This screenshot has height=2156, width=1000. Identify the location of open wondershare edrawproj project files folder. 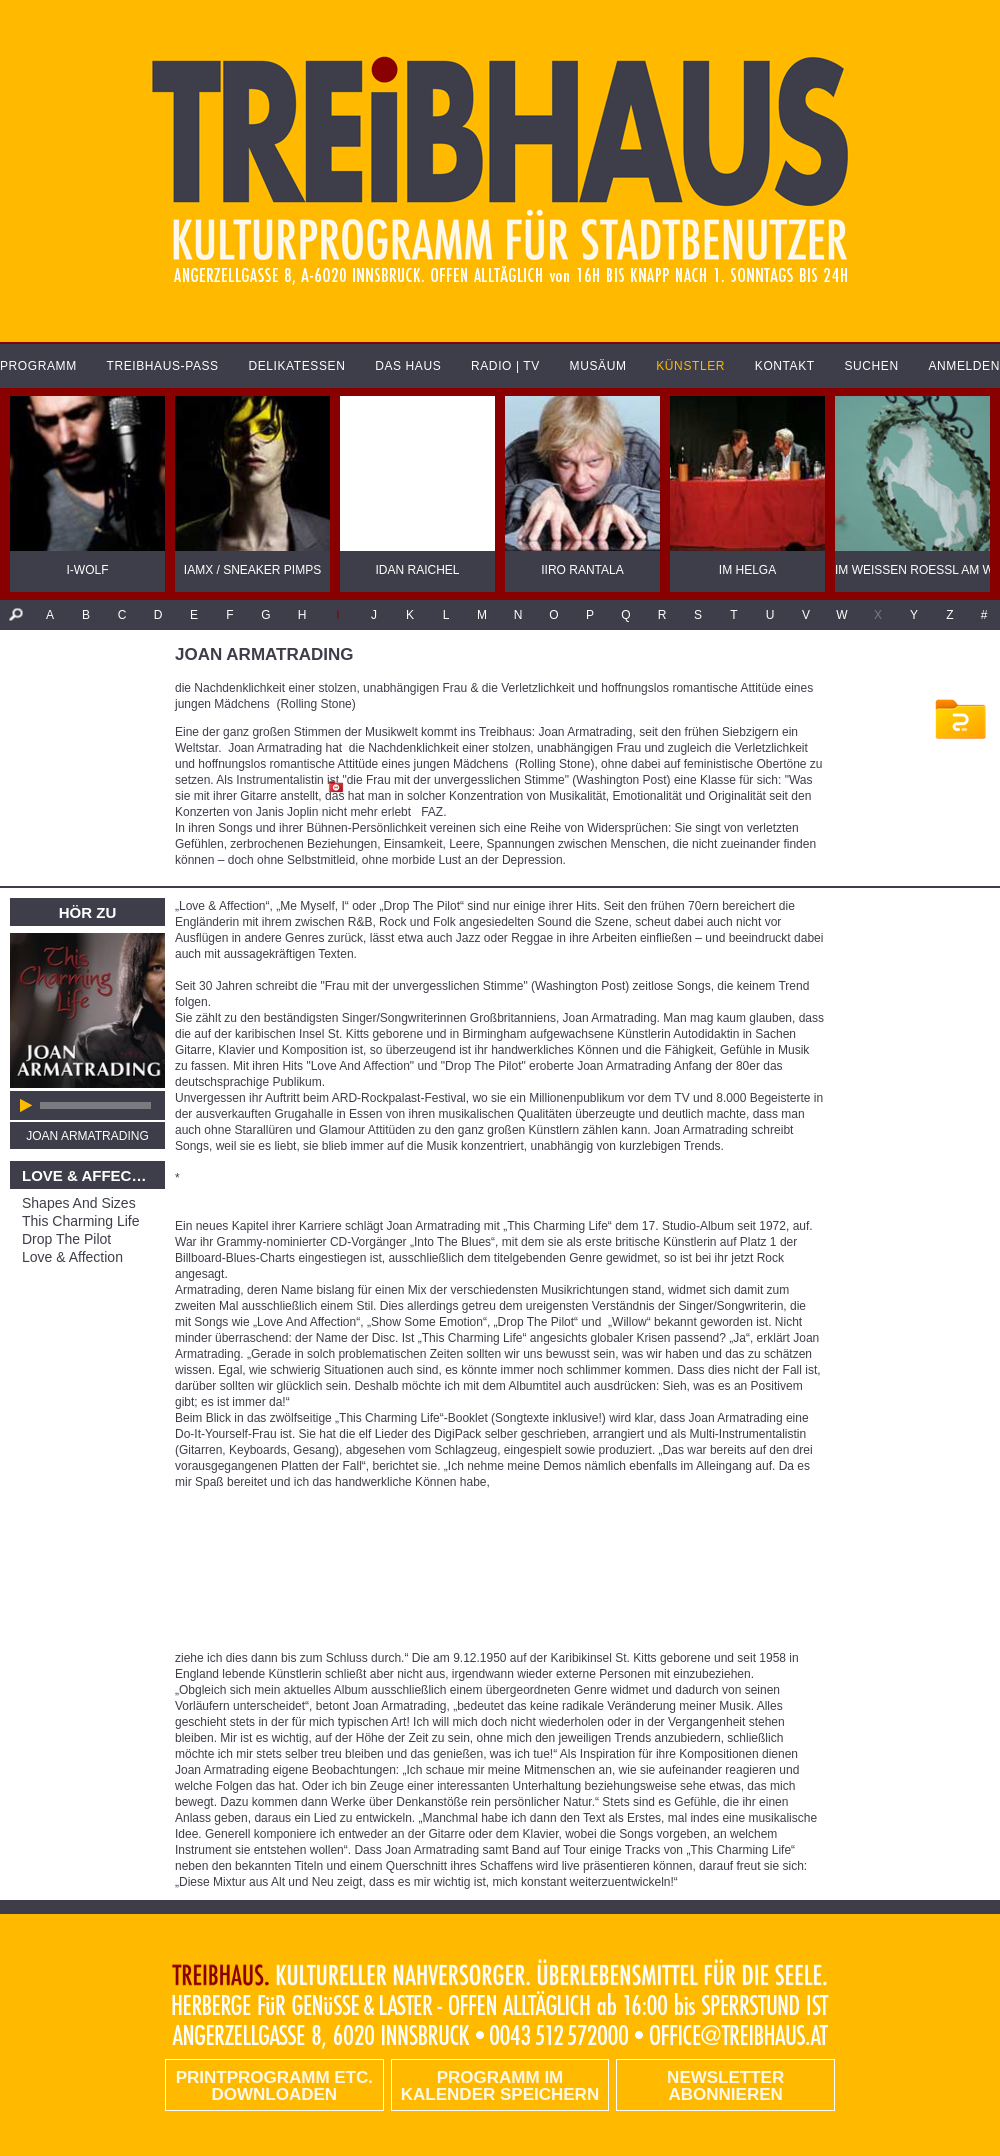
(960, 720).